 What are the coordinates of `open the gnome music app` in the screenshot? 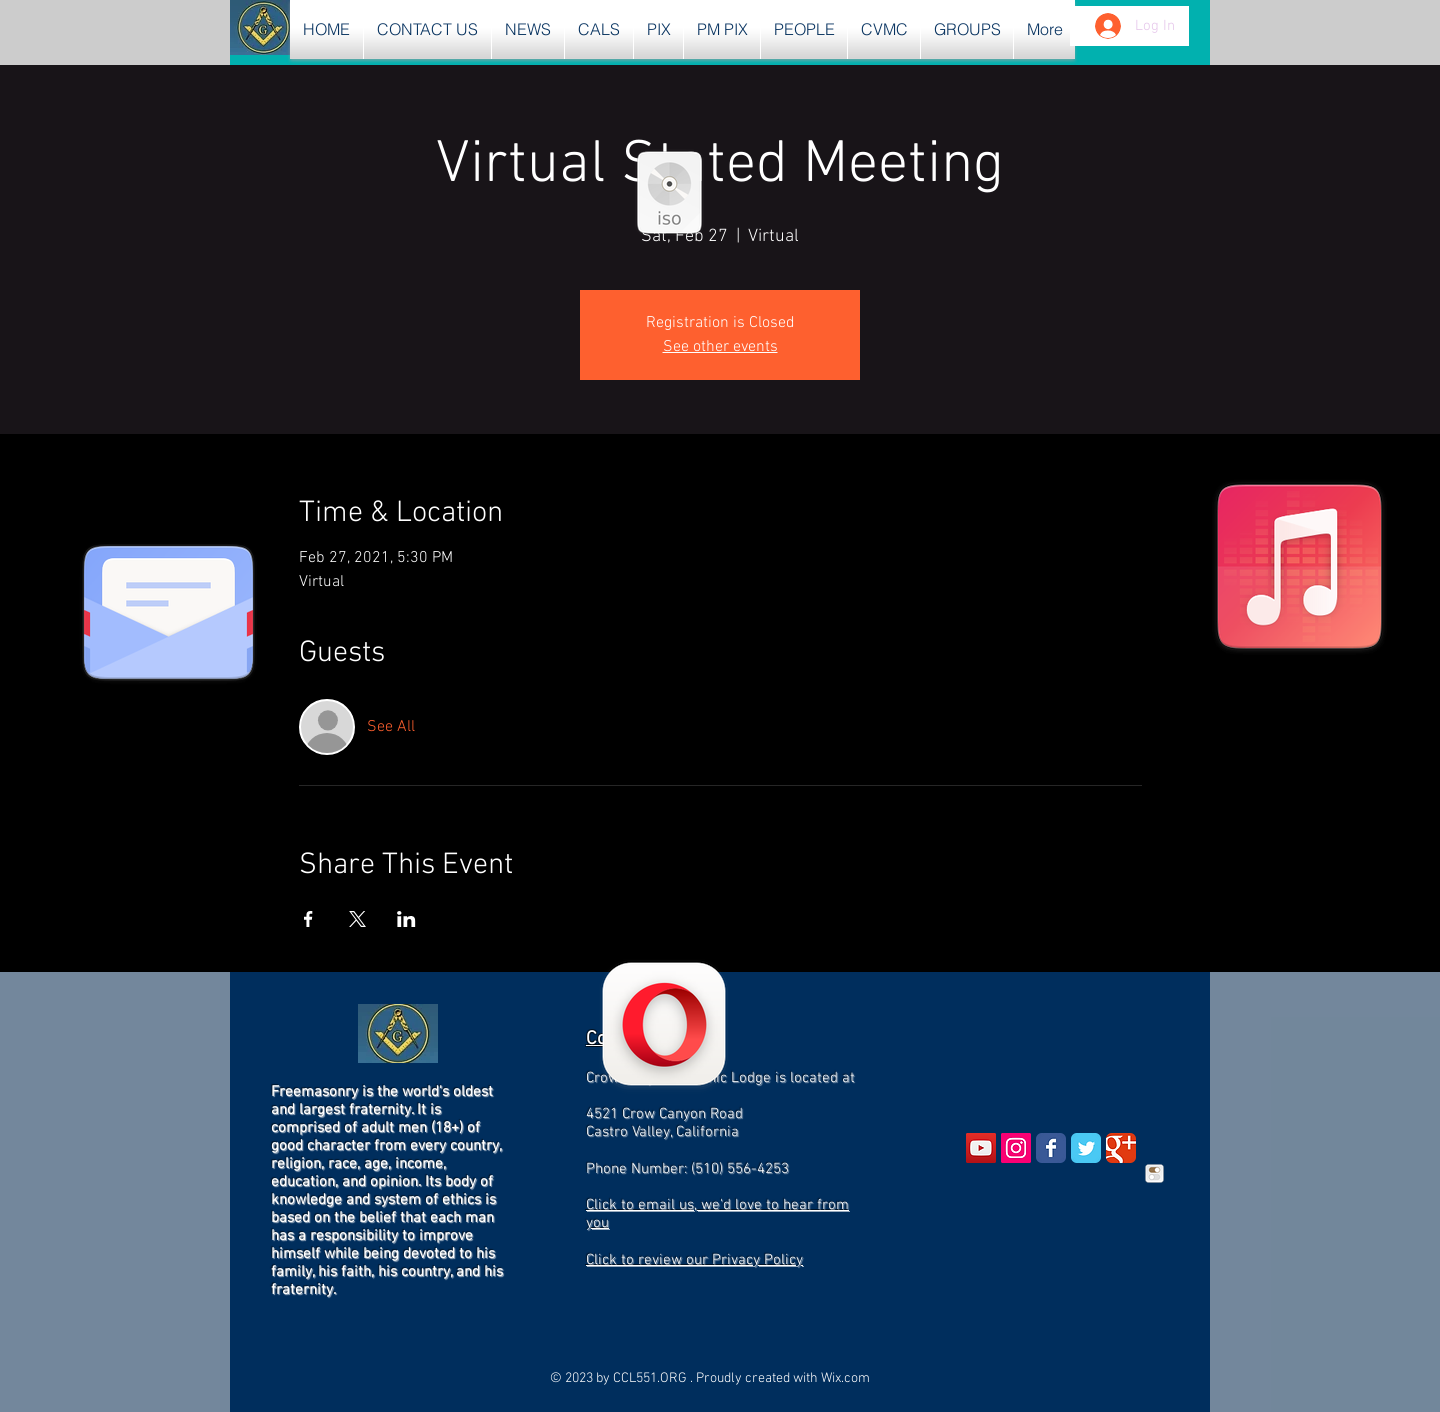 It's located at (1299, 566).